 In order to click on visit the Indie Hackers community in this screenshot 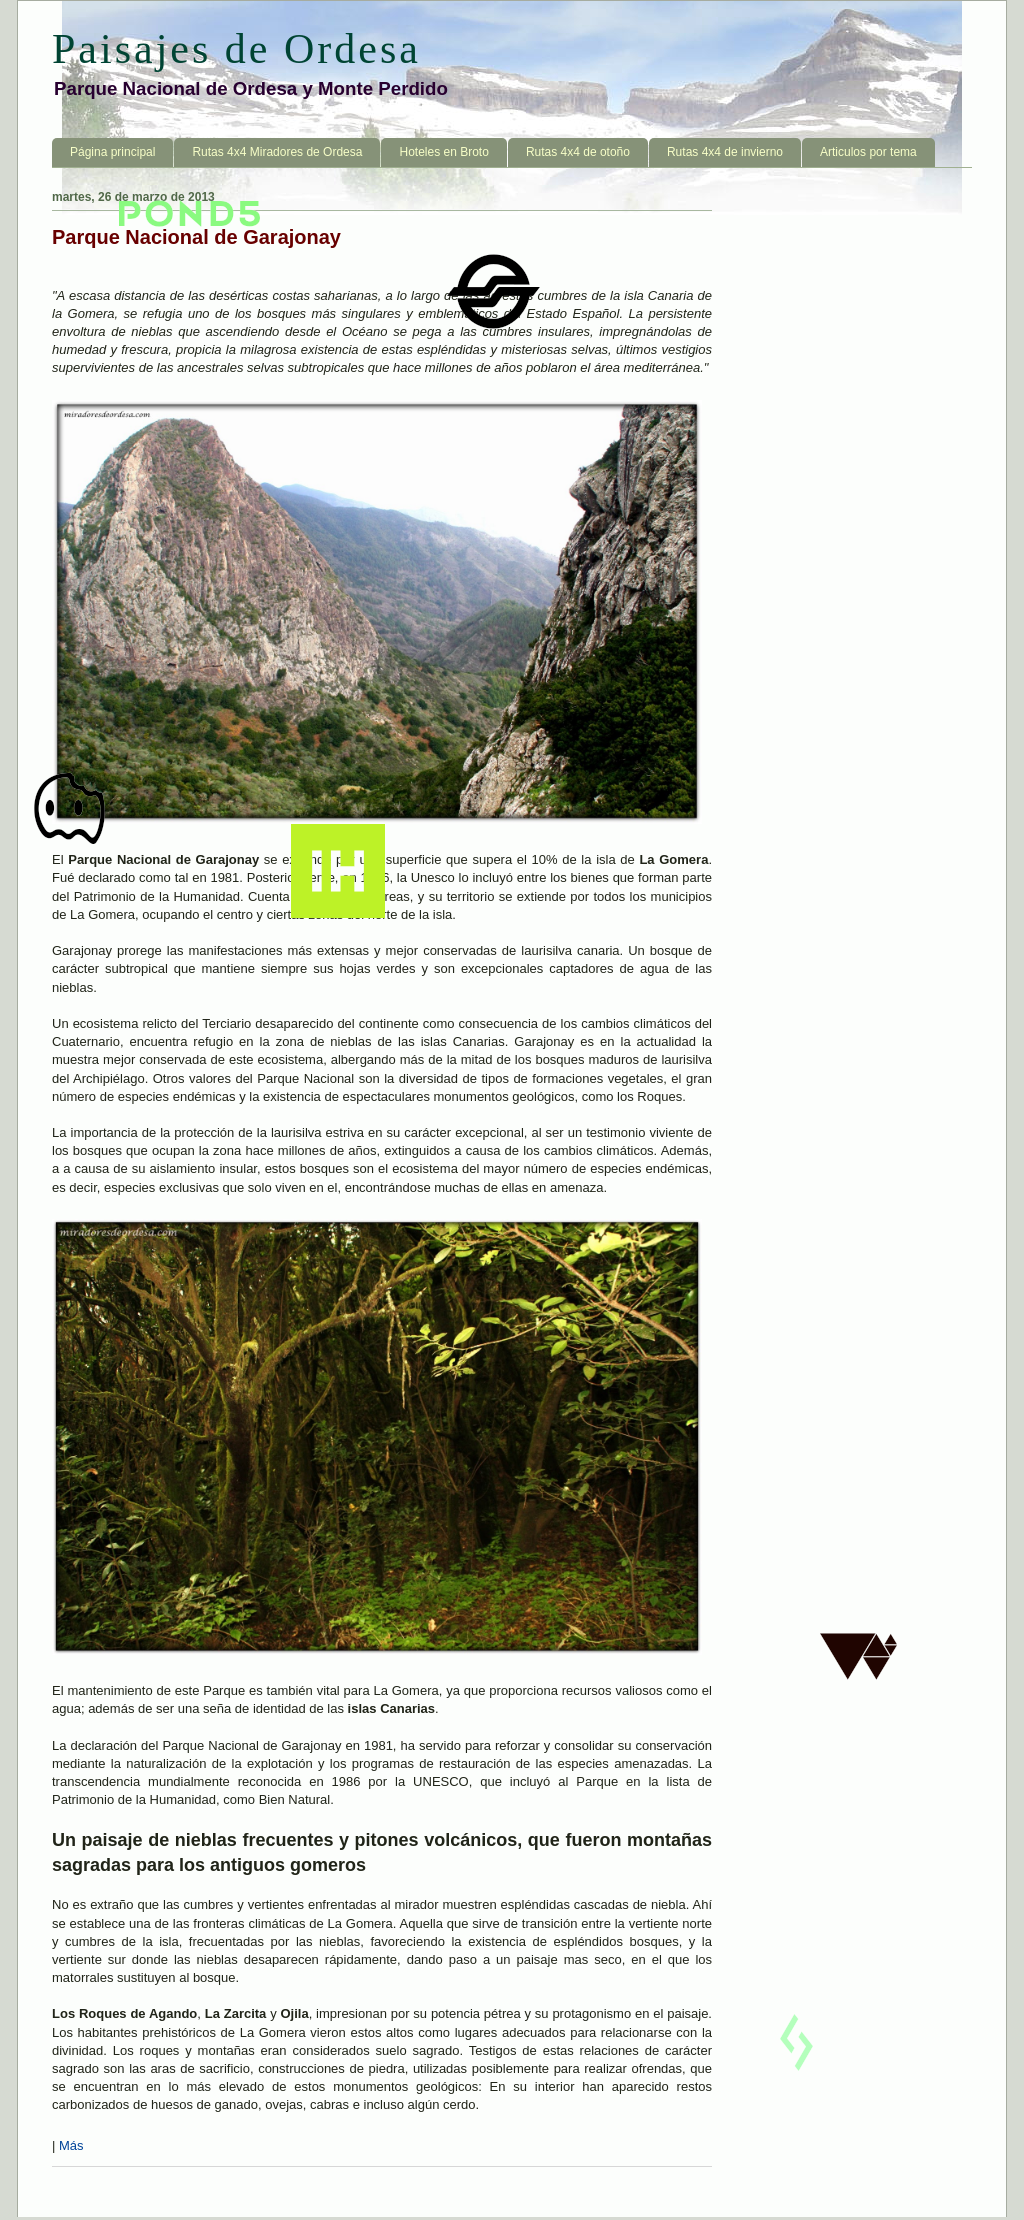, I will do `click(338, 871)`.